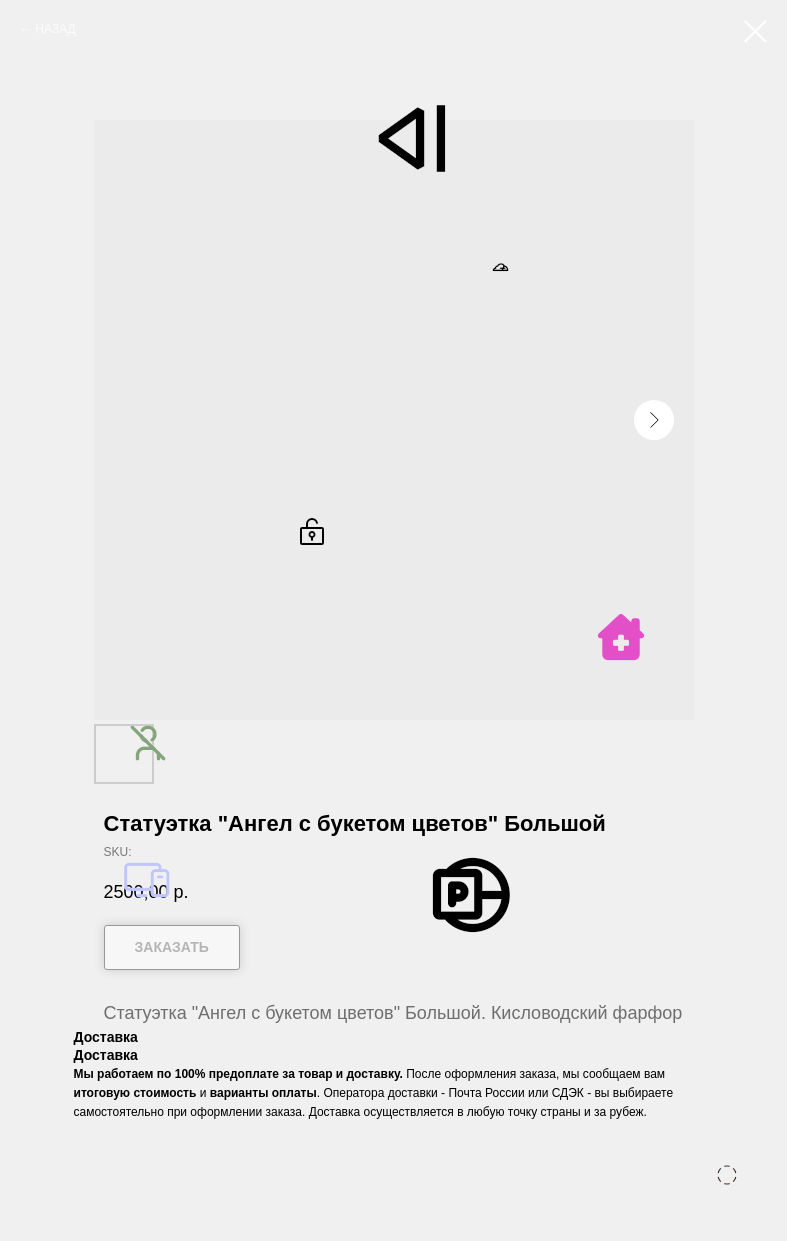  Describe the element at coordinates (470, 895) in the screenshot. I see `open Microsoft PowerPoint` at that location.